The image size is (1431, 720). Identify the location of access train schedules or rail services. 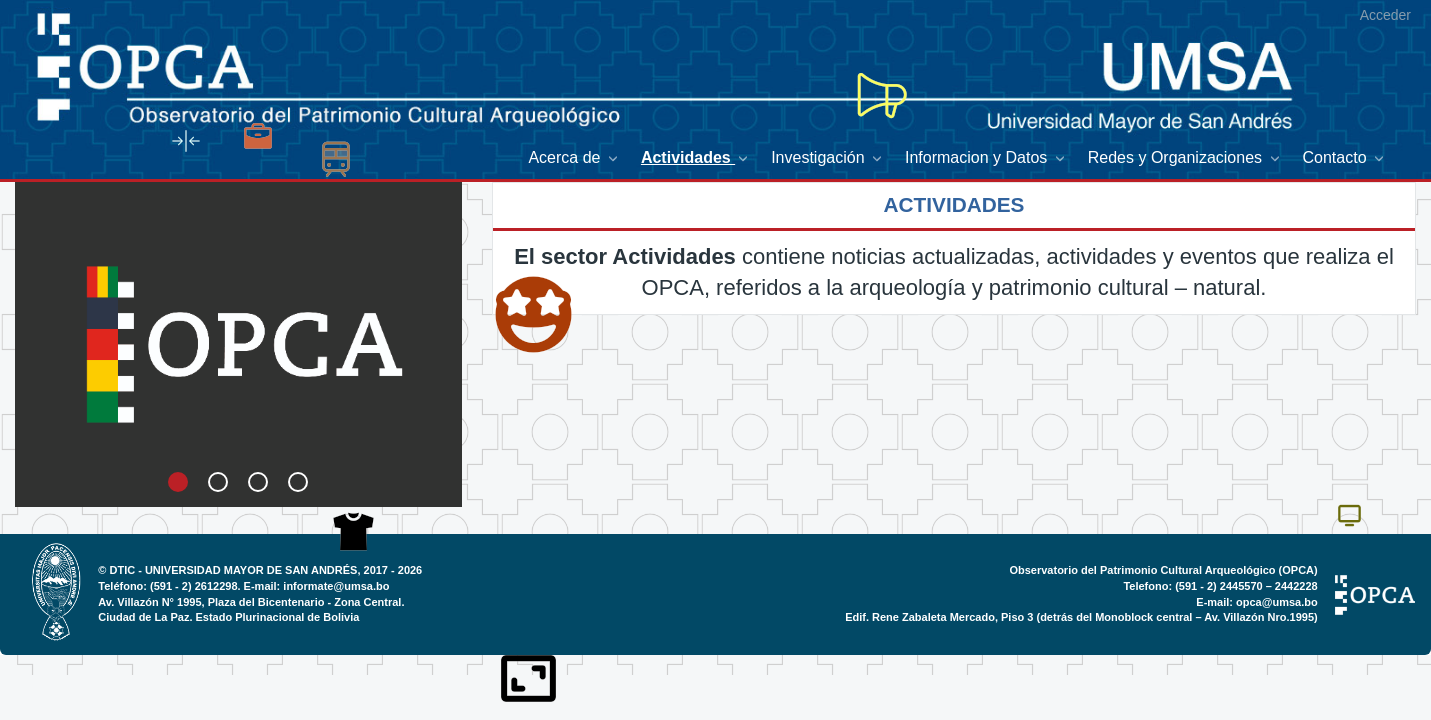
(336, 158).